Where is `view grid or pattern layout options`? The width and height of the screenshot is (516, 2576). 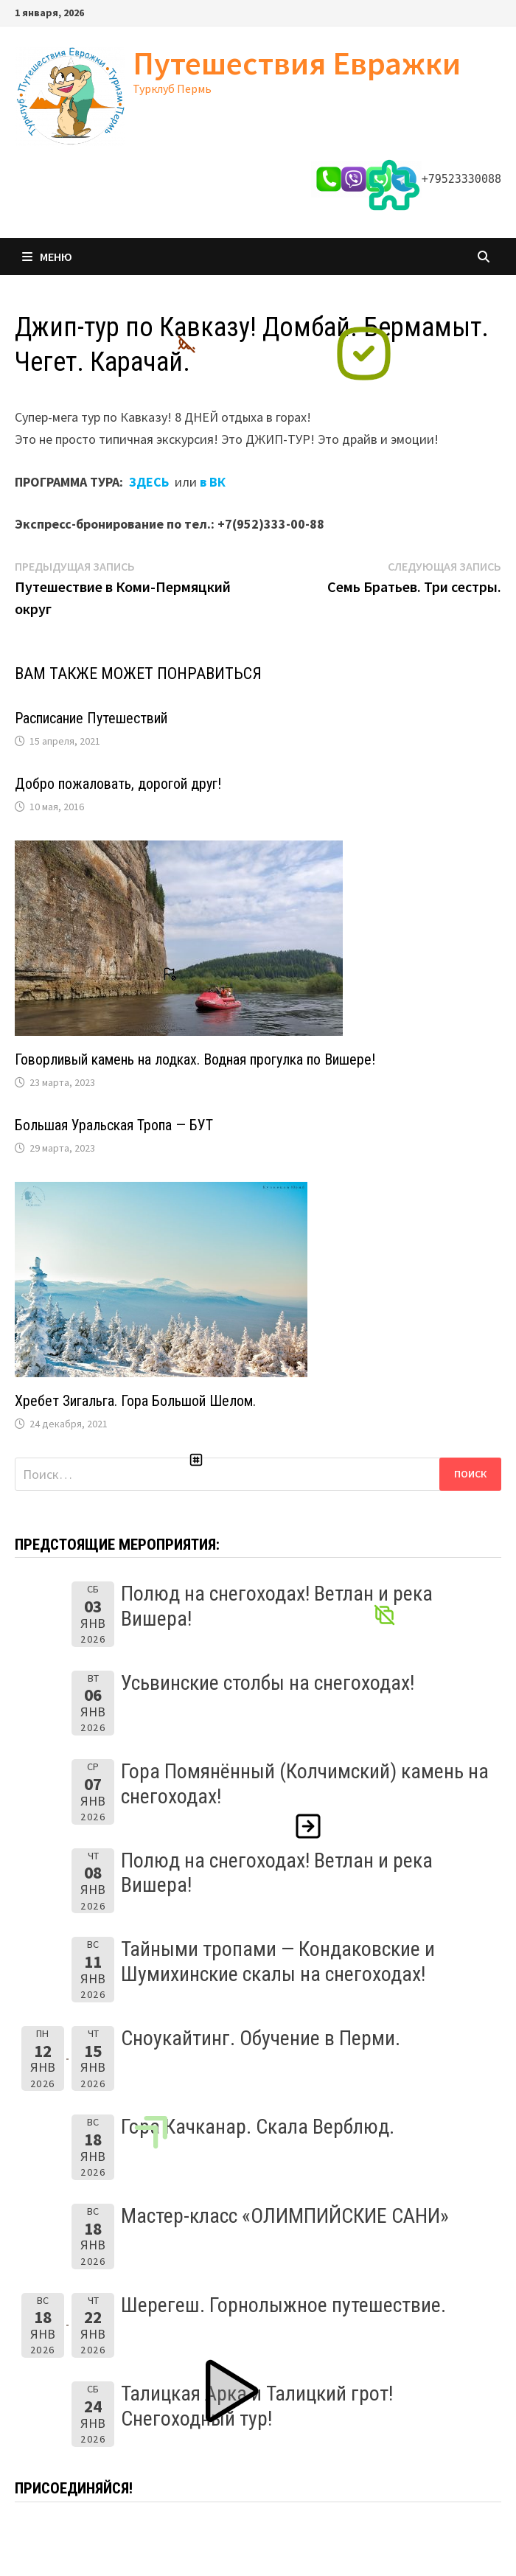
view grid or pattern layout options is located at coordinates (196, 1460).